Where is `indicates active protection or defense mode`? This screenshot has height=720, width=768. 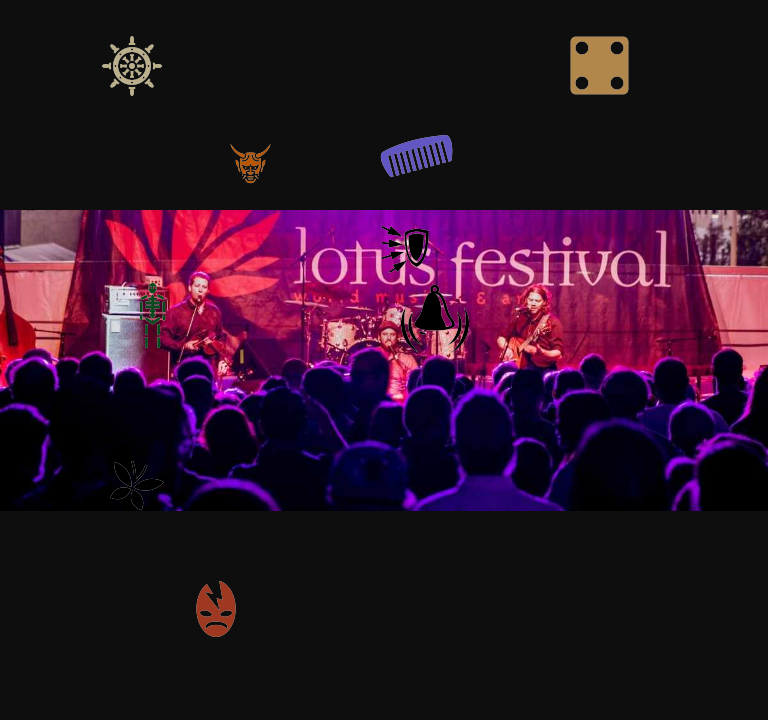 indicates active protection or defense mode is located at coordinates (405, 248).